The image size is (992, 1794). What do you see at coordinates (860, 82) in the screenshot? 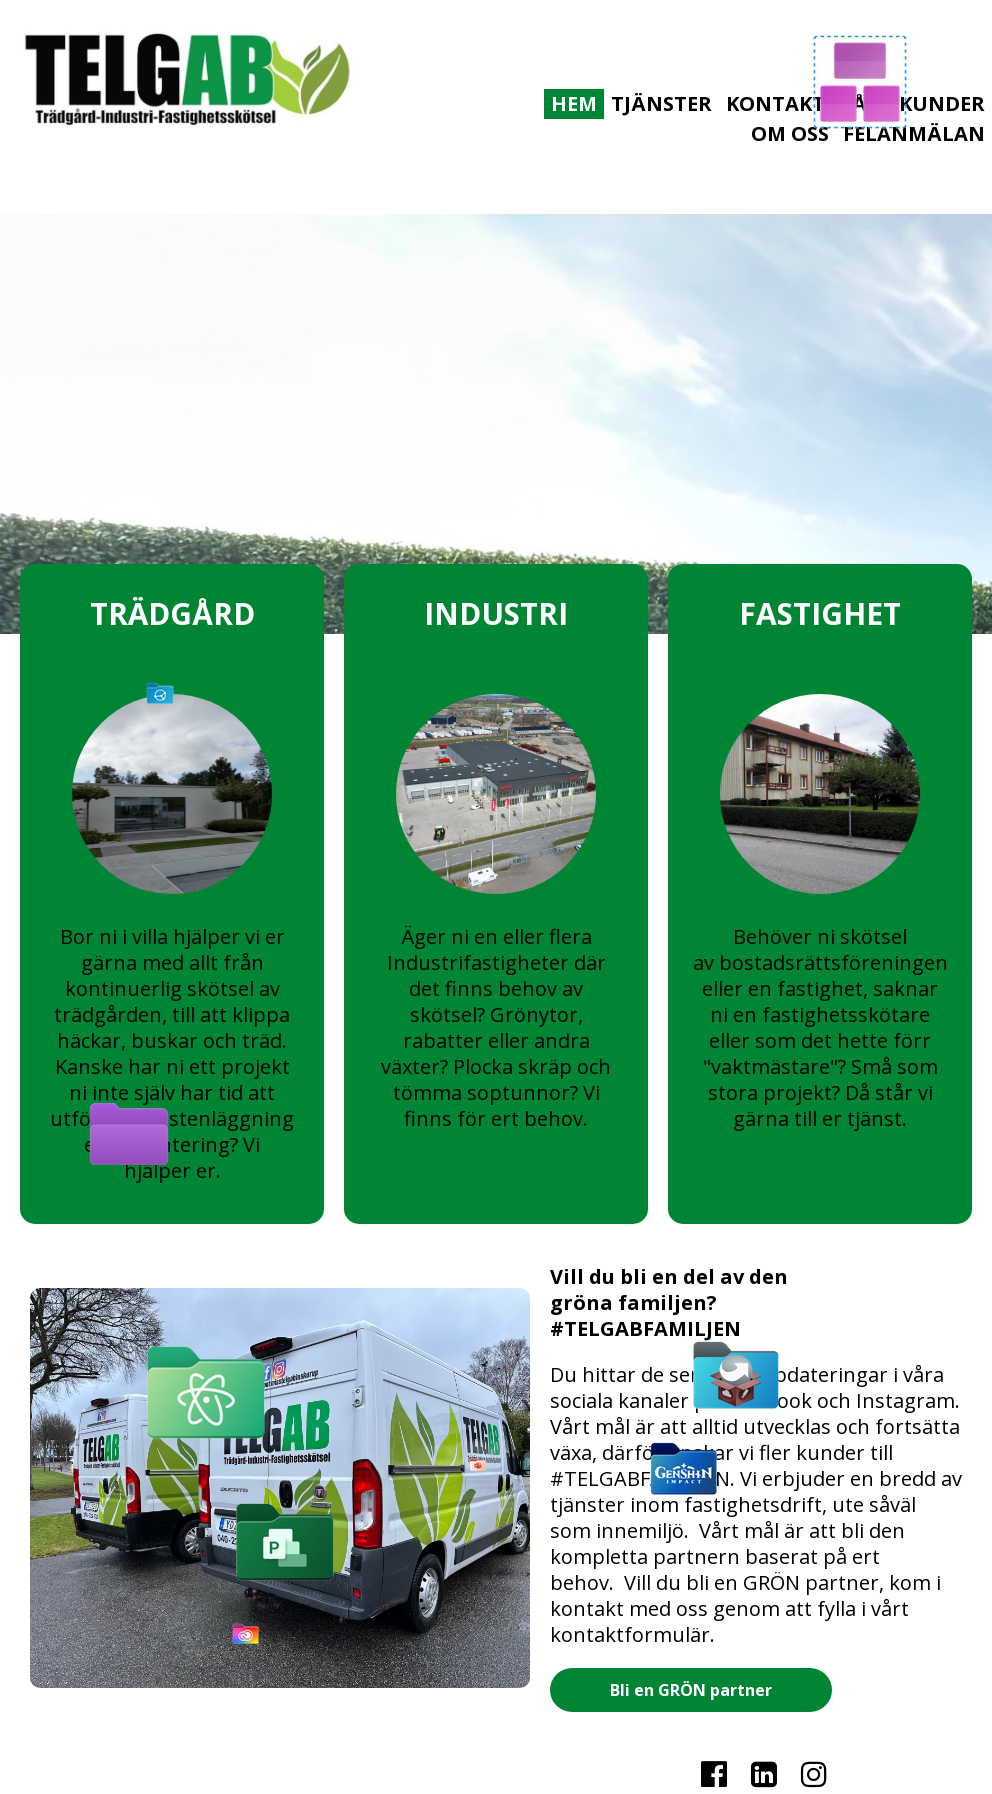
I see `select all items in the current view` at bounding box center [860, 82].